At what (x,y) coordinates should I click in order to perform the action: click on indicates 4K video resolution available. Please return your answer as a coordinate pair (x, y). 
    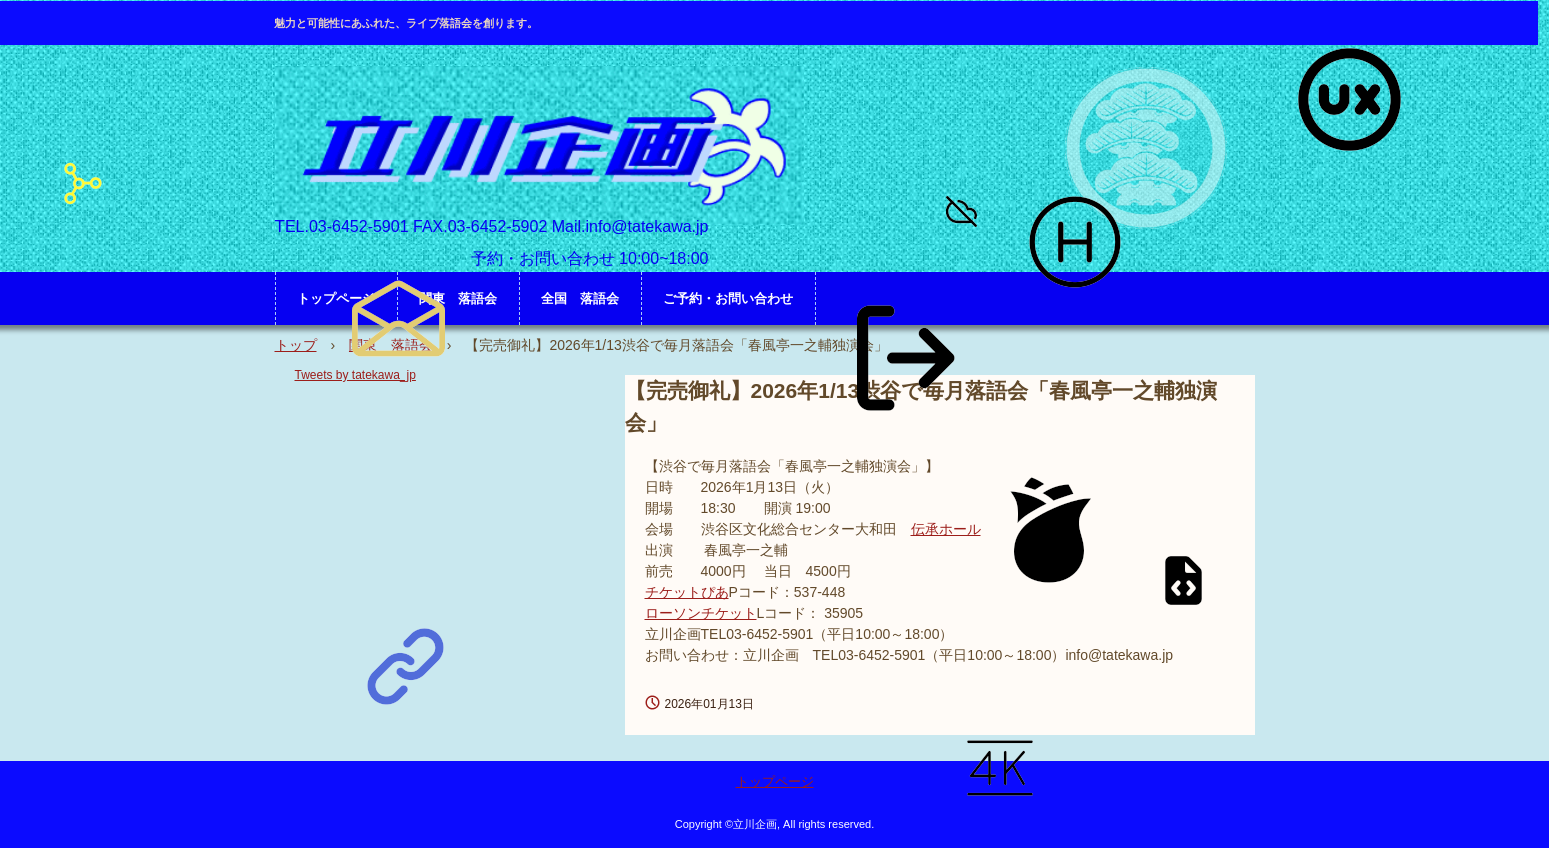
    Looking at the image, I should click on (1000, 768).